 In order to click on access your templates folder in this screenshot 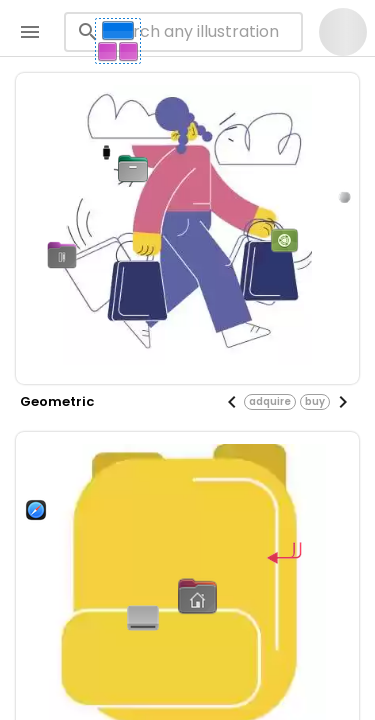, I will do `click(62, 255)`.